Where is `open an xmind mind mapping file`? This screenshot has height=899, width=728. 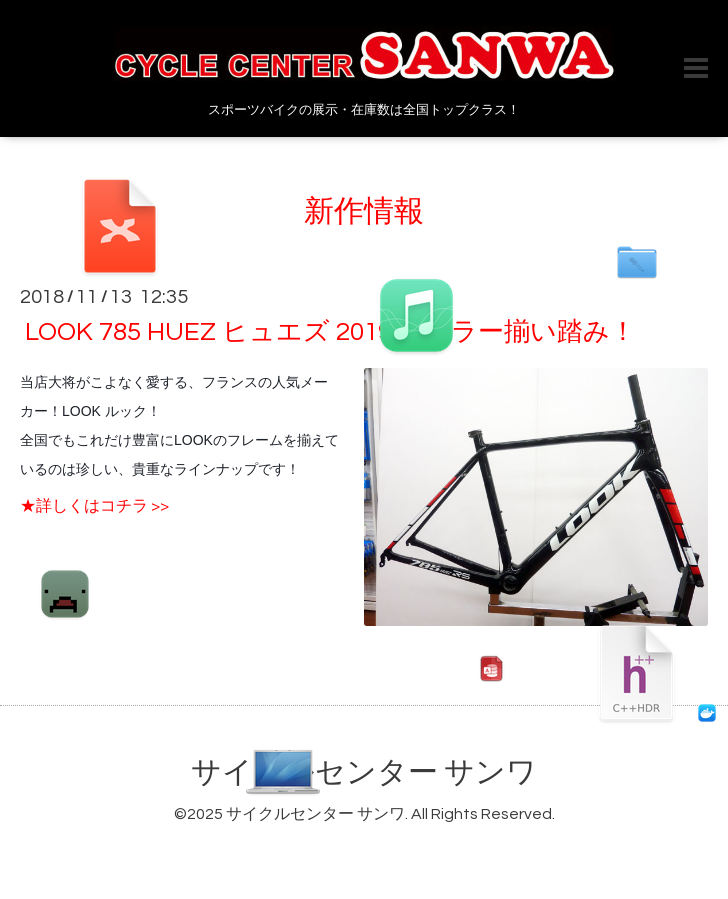 open an xmind mind mapping file is located at coordinates (120, 228).